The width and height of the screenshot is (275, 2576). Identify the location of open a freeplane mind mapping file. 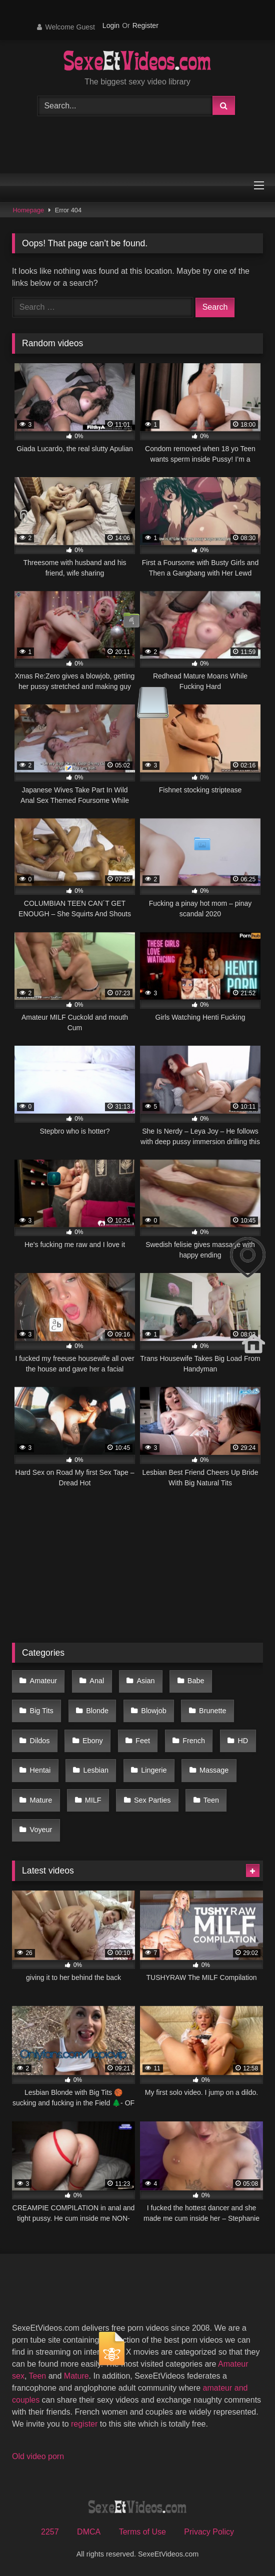
(112, 2348).